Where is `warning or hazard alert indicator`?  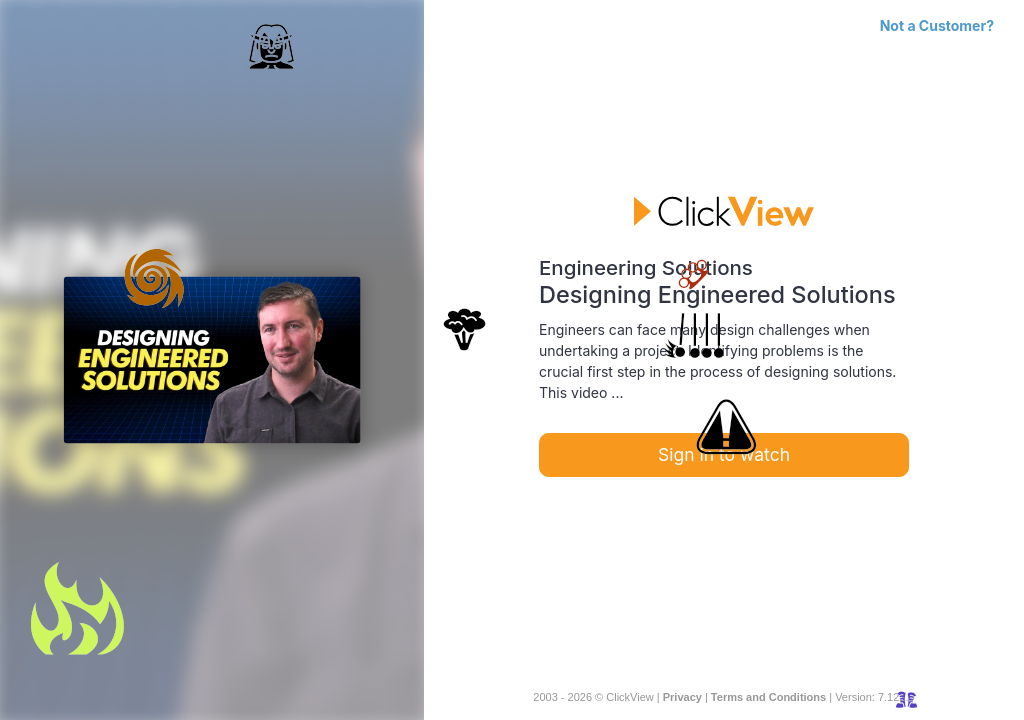
warning or hazard alert indicator is located at coordinates (726, 427).